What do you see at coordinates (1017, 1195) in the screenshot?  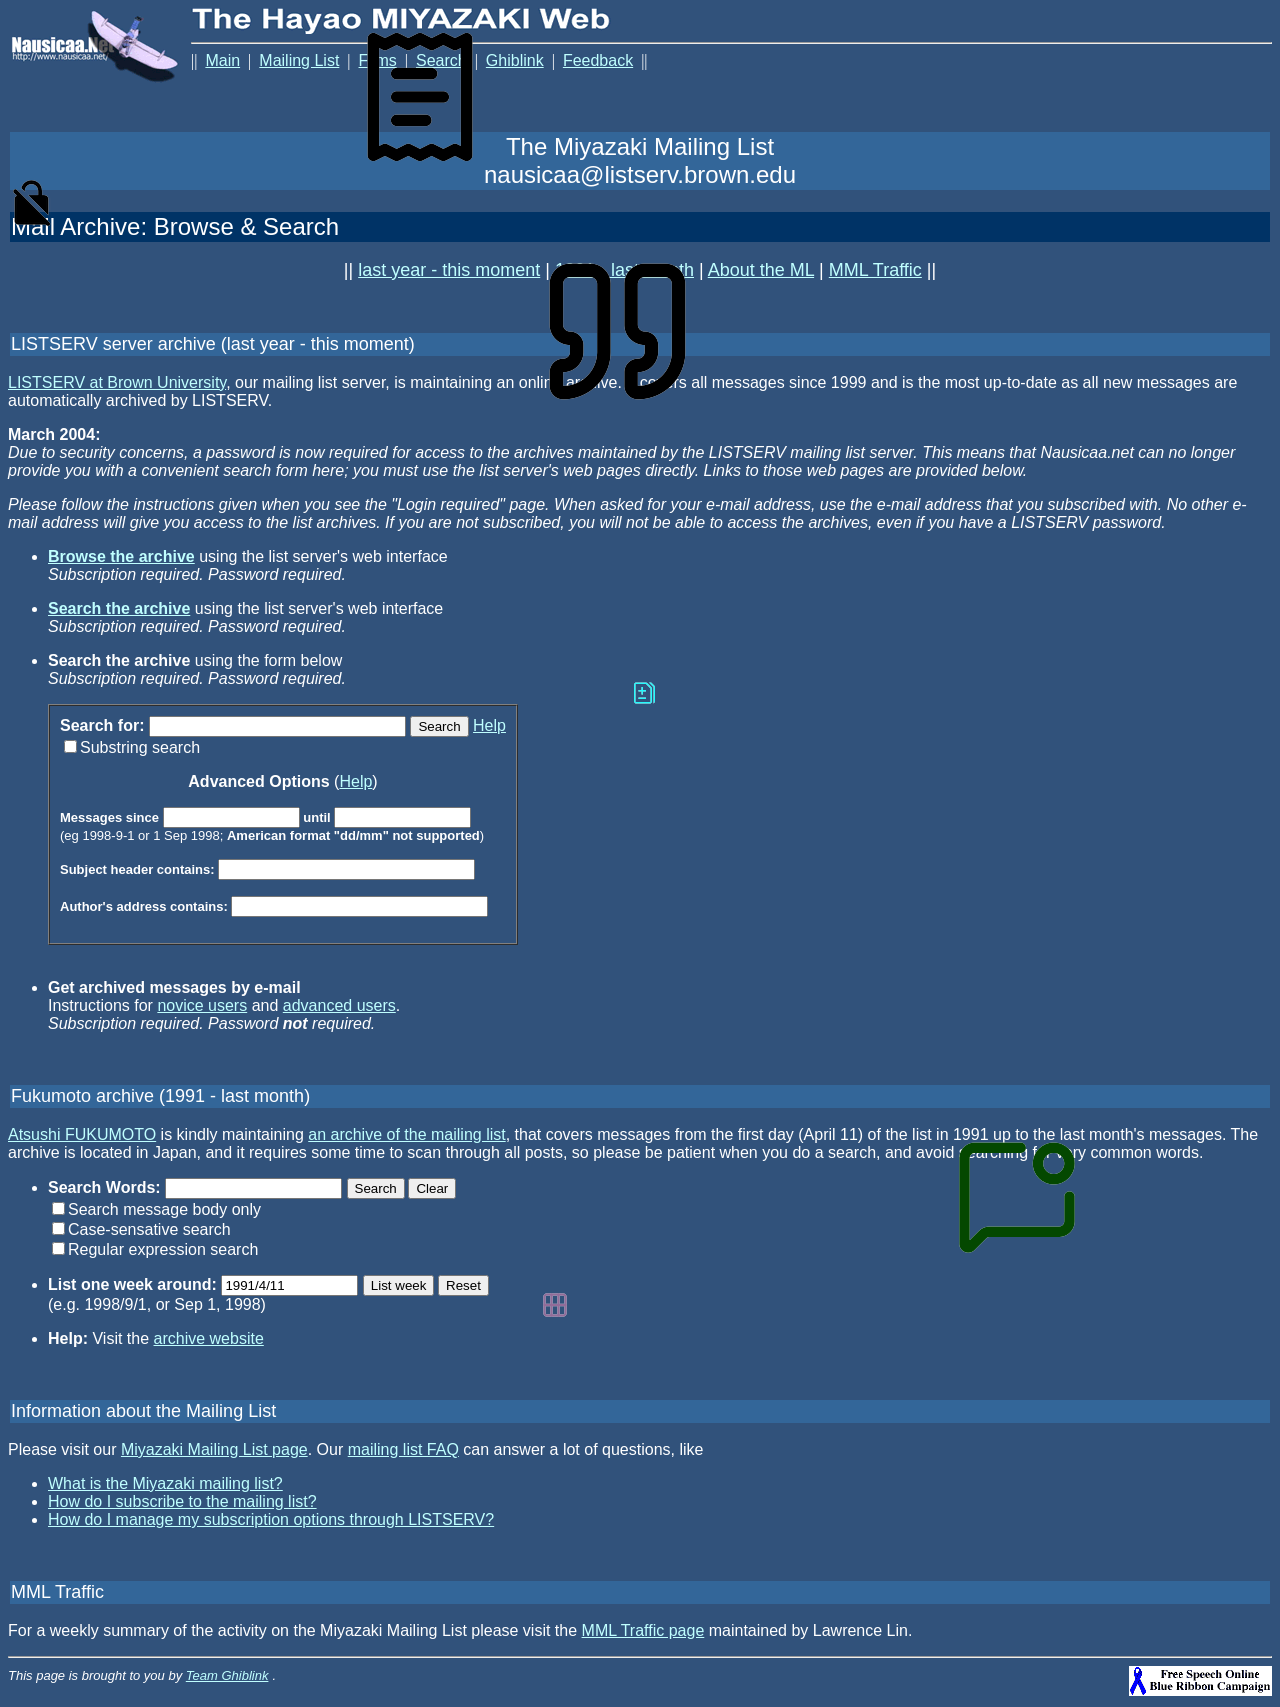 I see `new unread message notification` at bounding box center [1017, 1195].